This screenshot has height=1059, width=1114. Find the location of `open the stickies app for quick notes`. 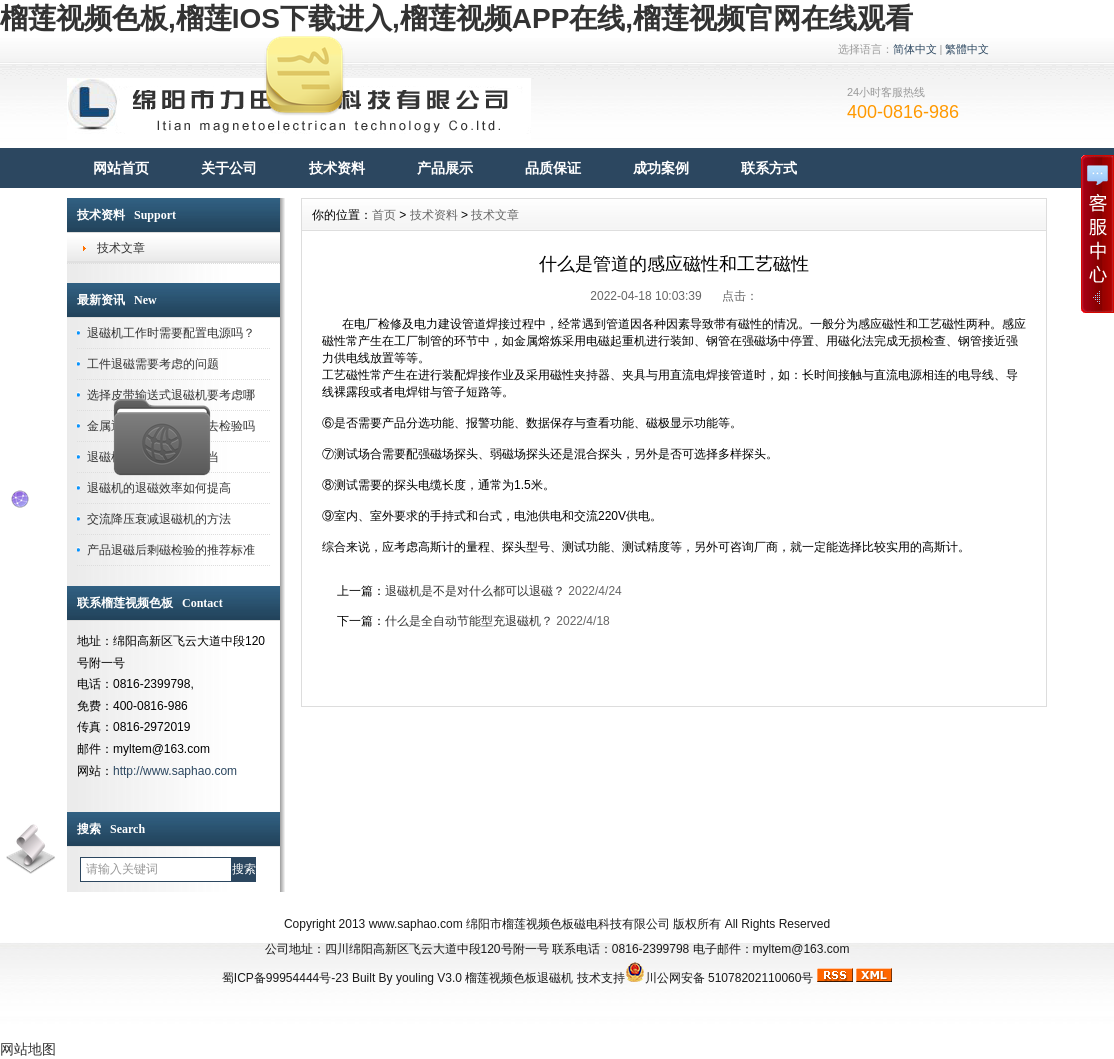

open the stickies app for quick notes is located at coordinates (304, 74).